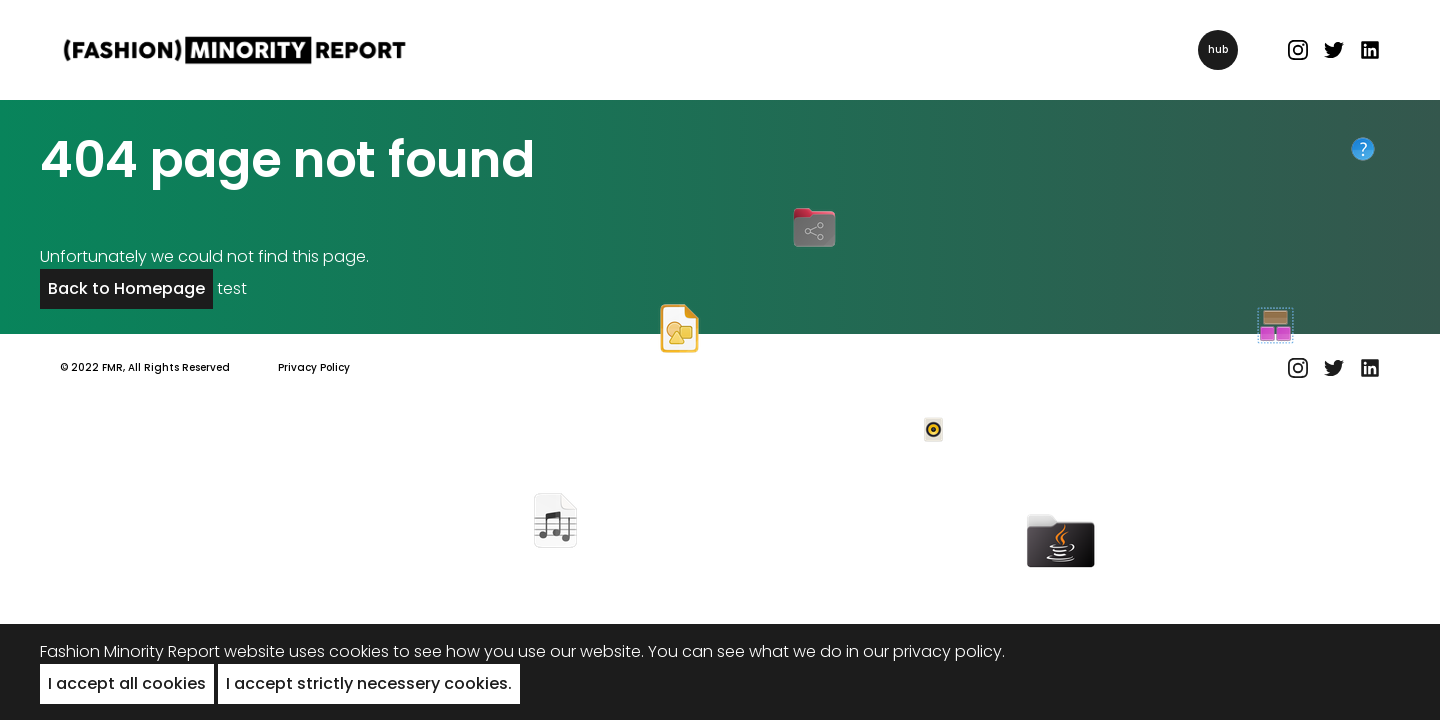 This screenshot has height=720, width=1440. What do you see at coordinates (679, 328) in the screenshot?
I see `open an opendocument graphics template file` at bounding box center [679, 328].